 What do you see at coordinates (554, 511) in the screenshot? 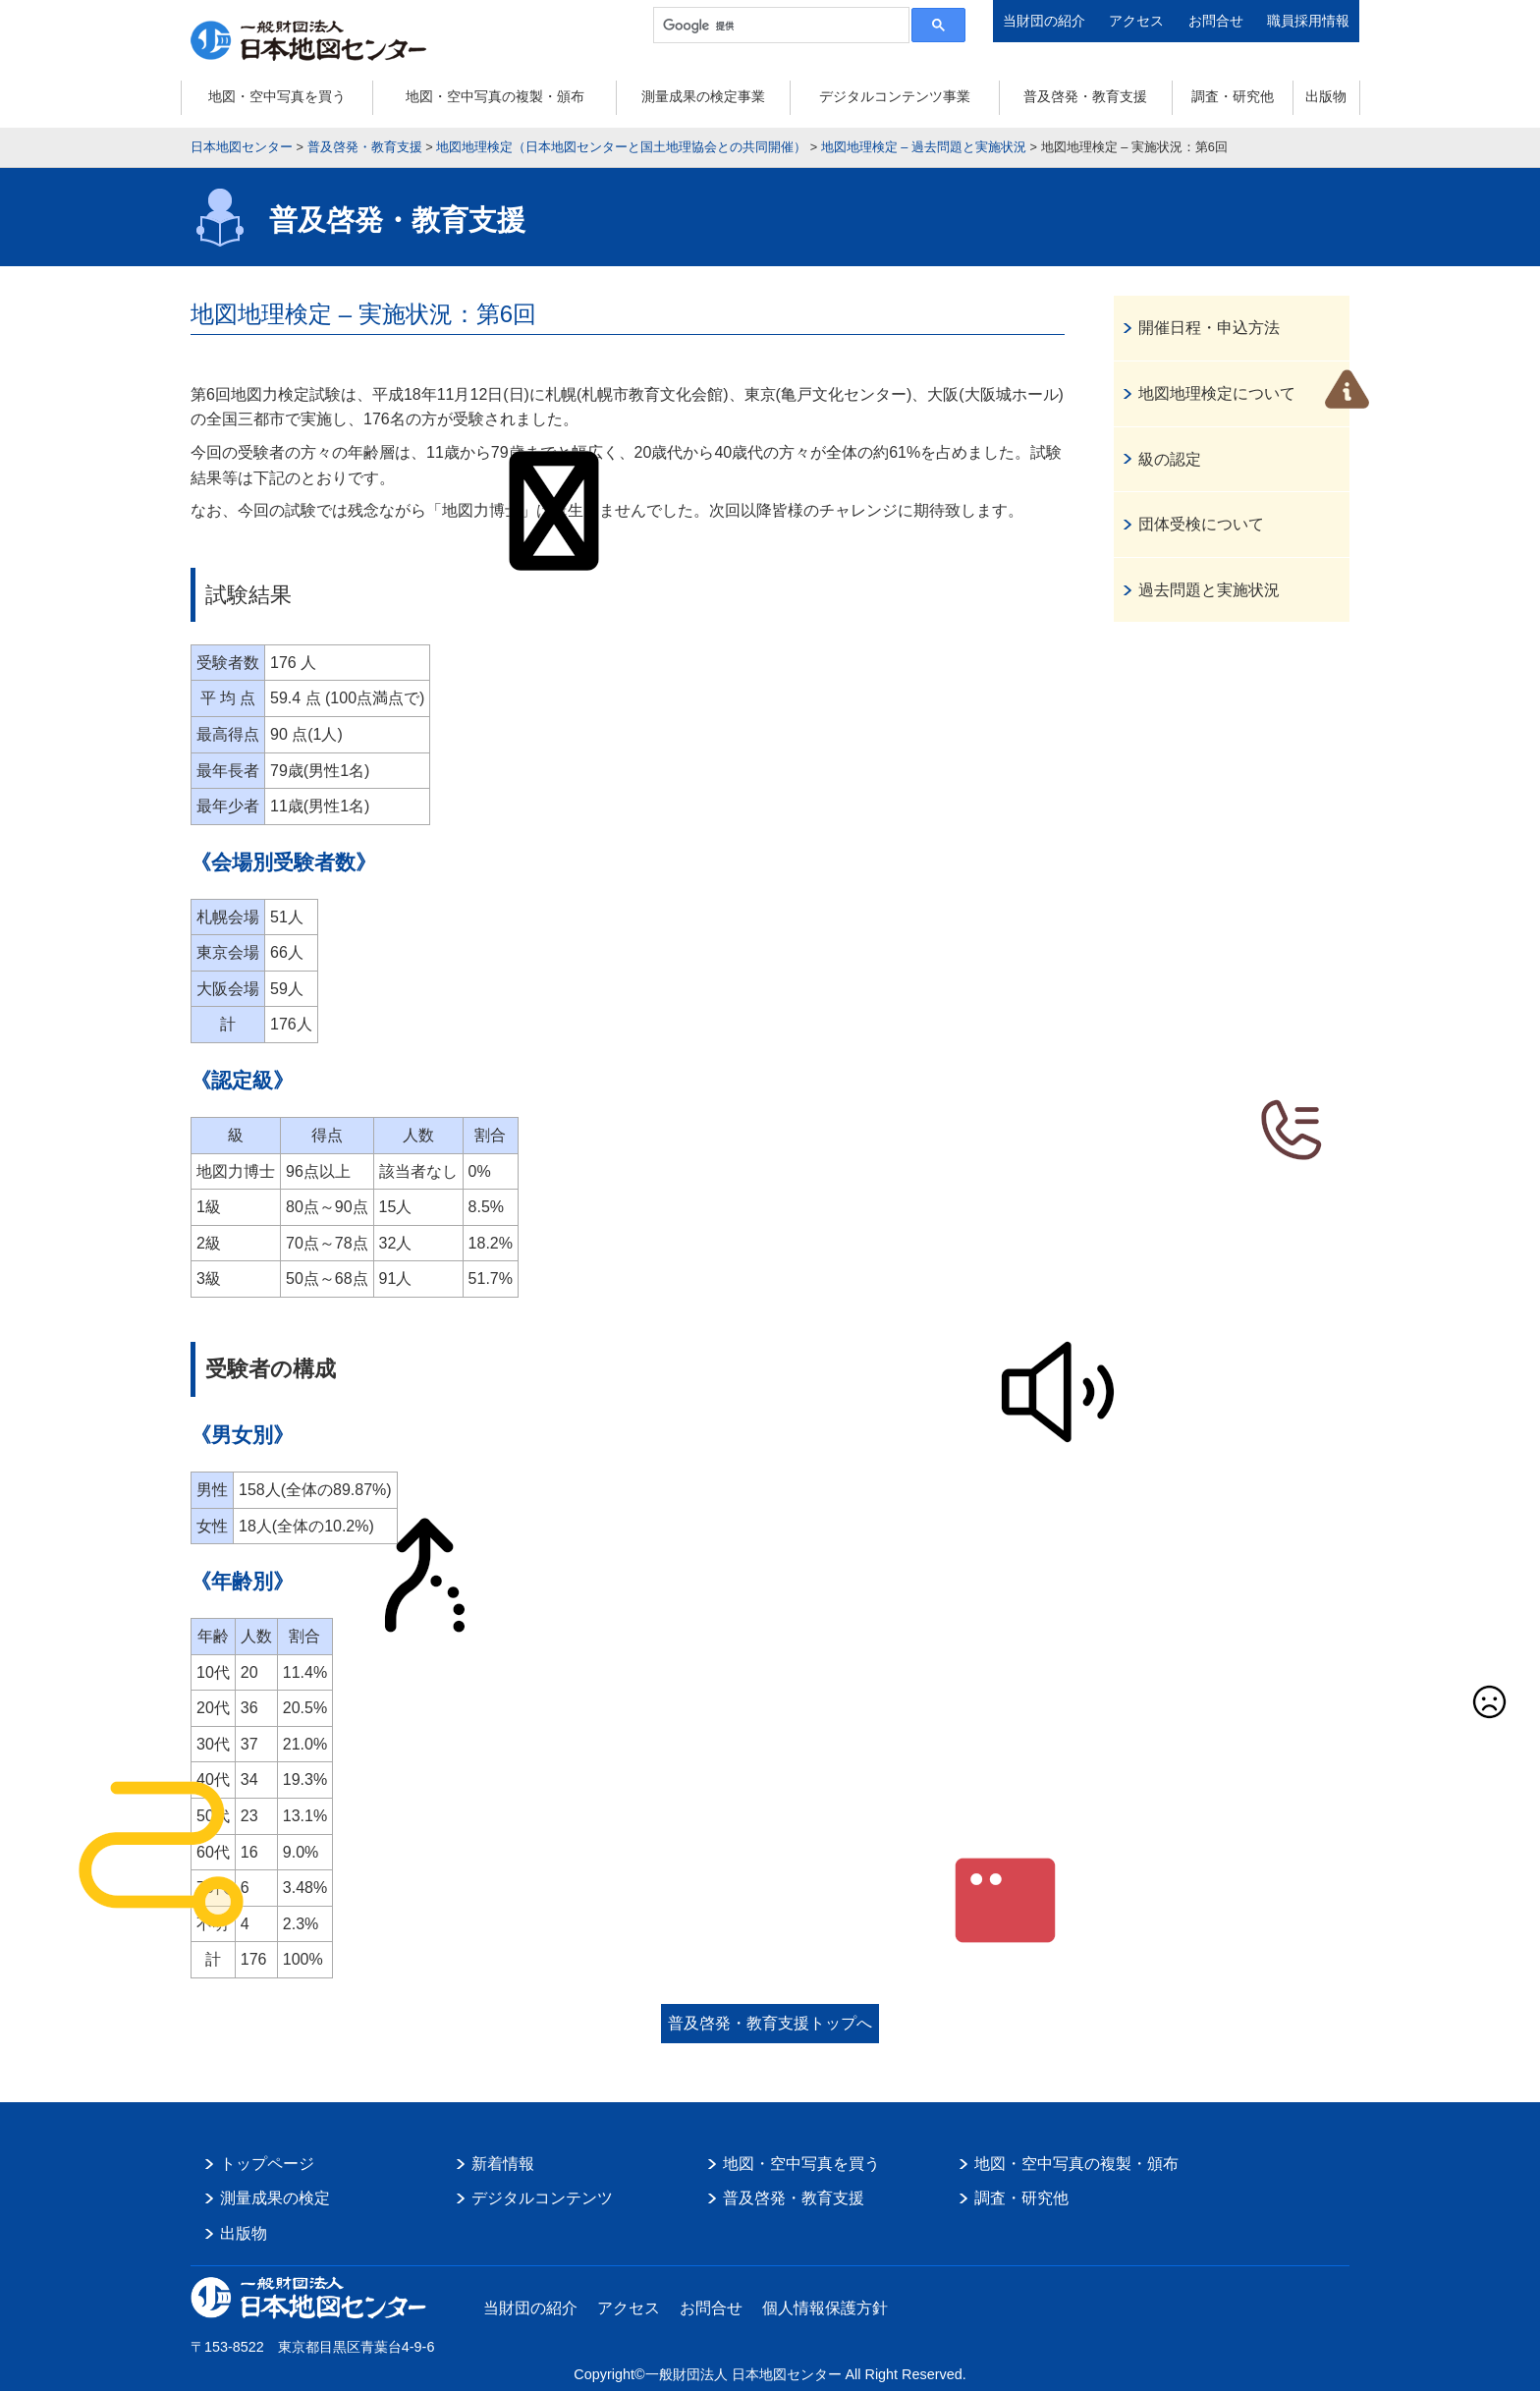
I see `indicates a missing or undefined glyph` at bounding box center [554, 511].